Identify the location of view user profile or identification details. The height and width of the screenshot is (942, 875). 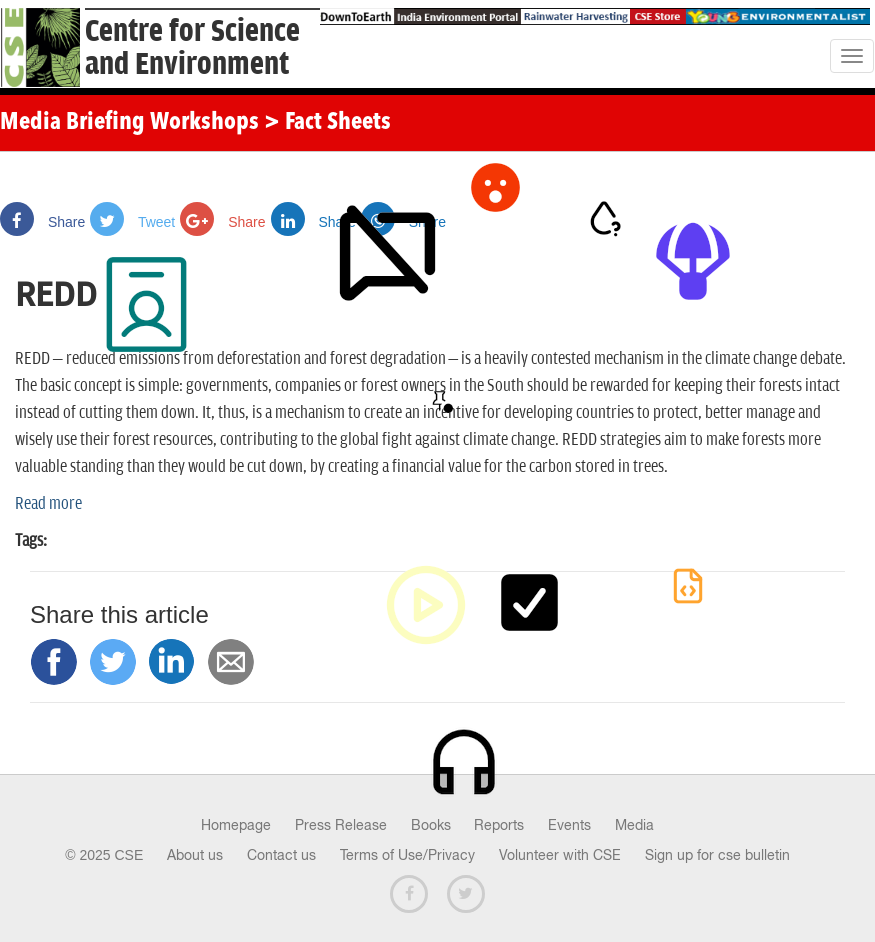
(146, 304).